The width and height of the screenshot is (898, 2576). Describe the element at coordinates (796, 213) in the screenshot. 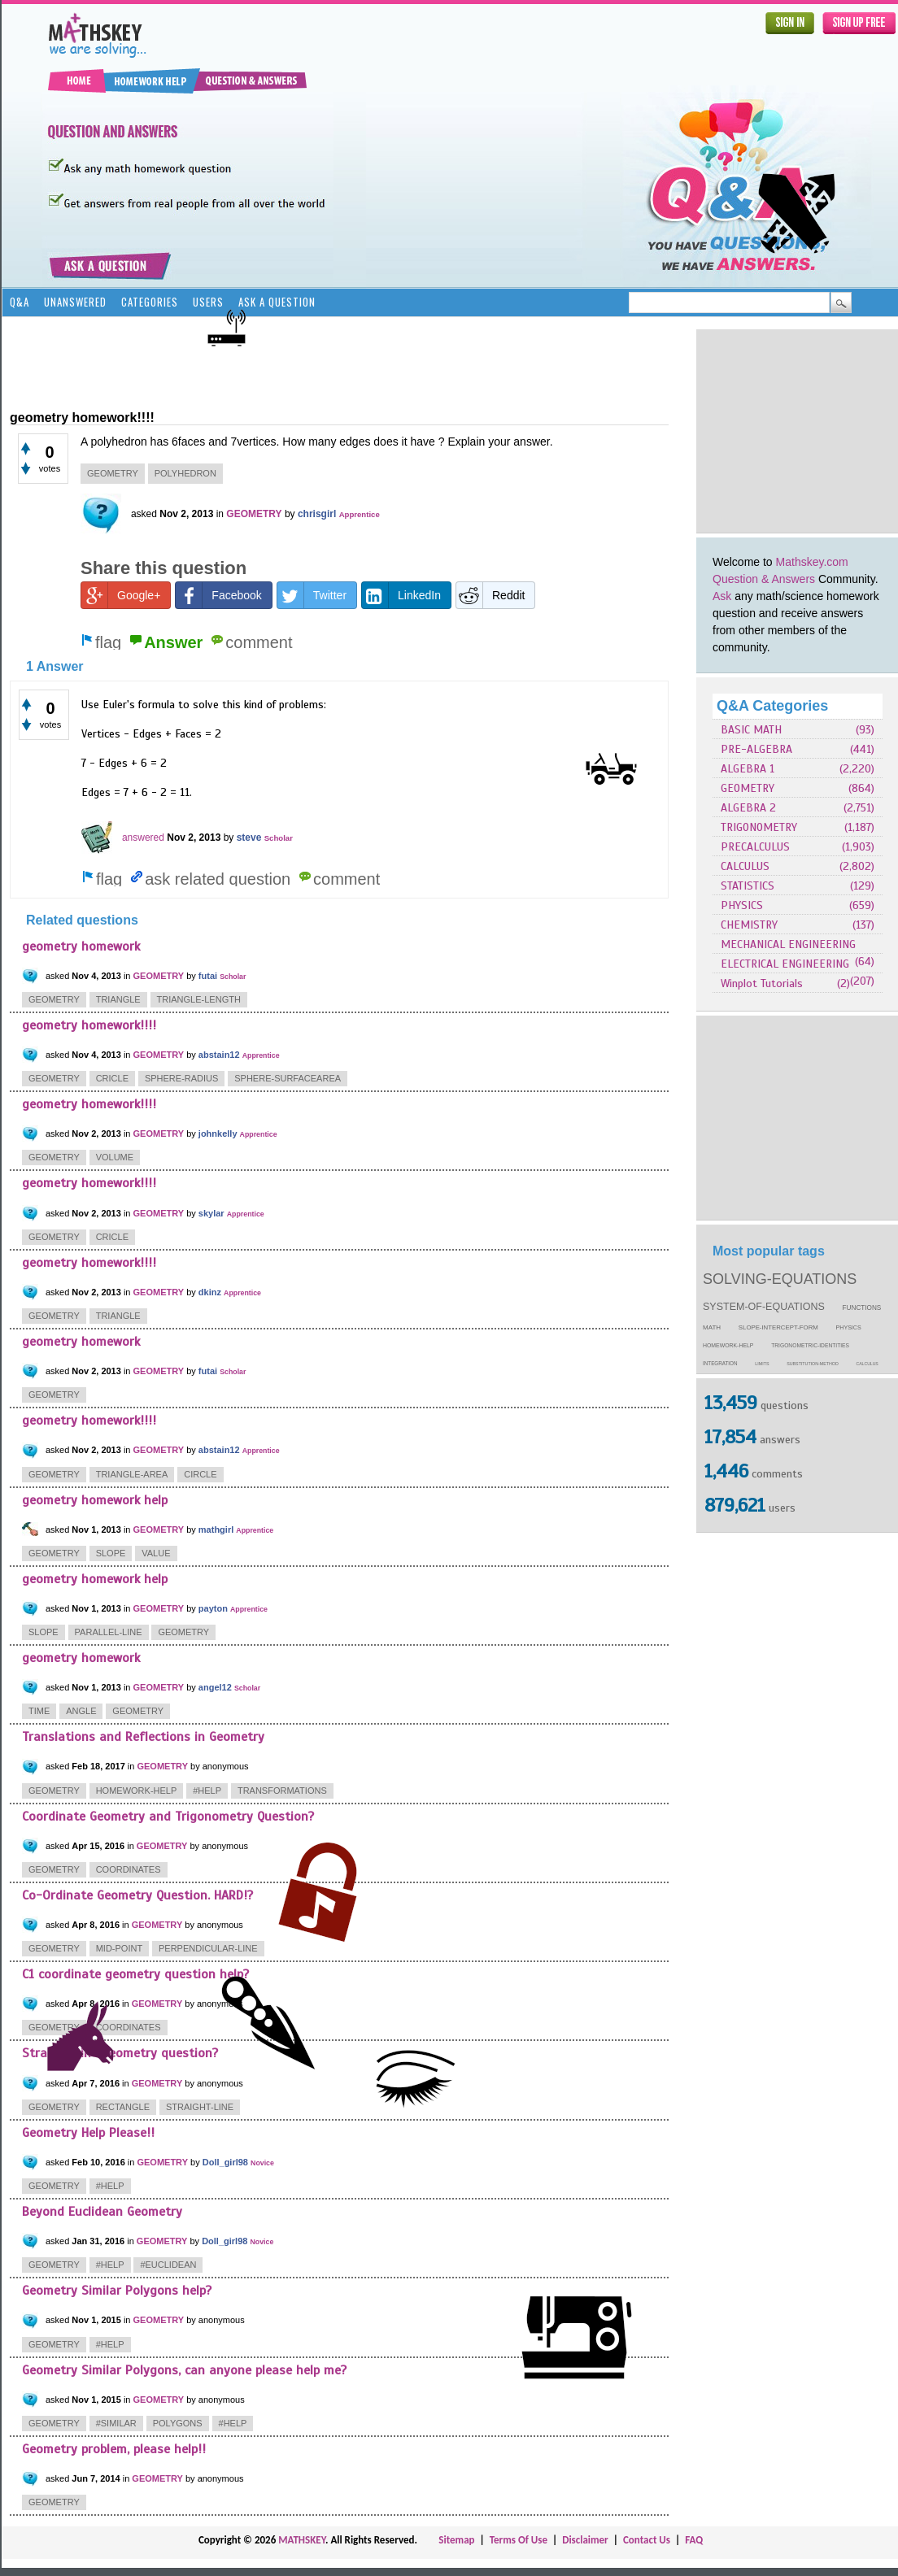

I see `equip arm armor or bracers` at that location.